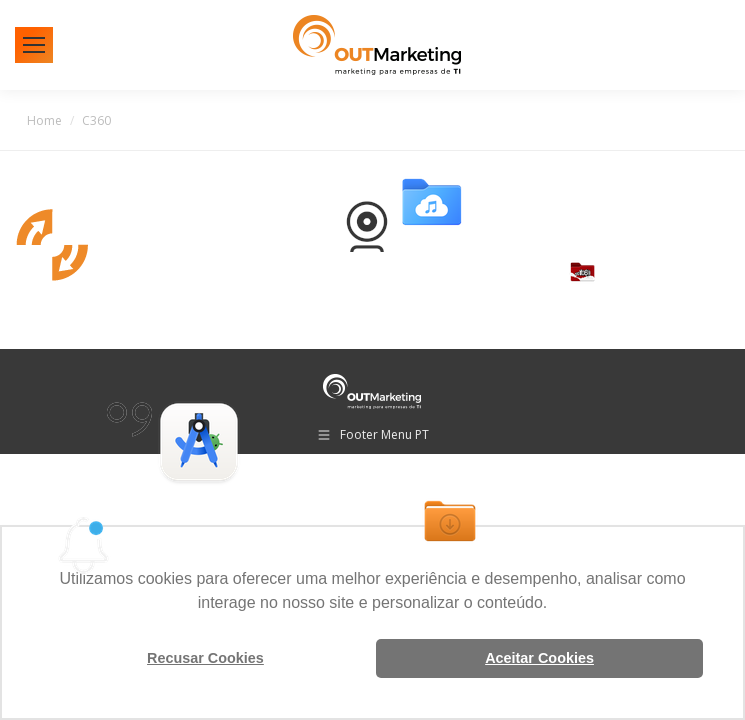 Image resolution: width=745 pixels, height=720 pixels. I want to click on open folder containing downloaded youtube audio files, so click(431, 203).